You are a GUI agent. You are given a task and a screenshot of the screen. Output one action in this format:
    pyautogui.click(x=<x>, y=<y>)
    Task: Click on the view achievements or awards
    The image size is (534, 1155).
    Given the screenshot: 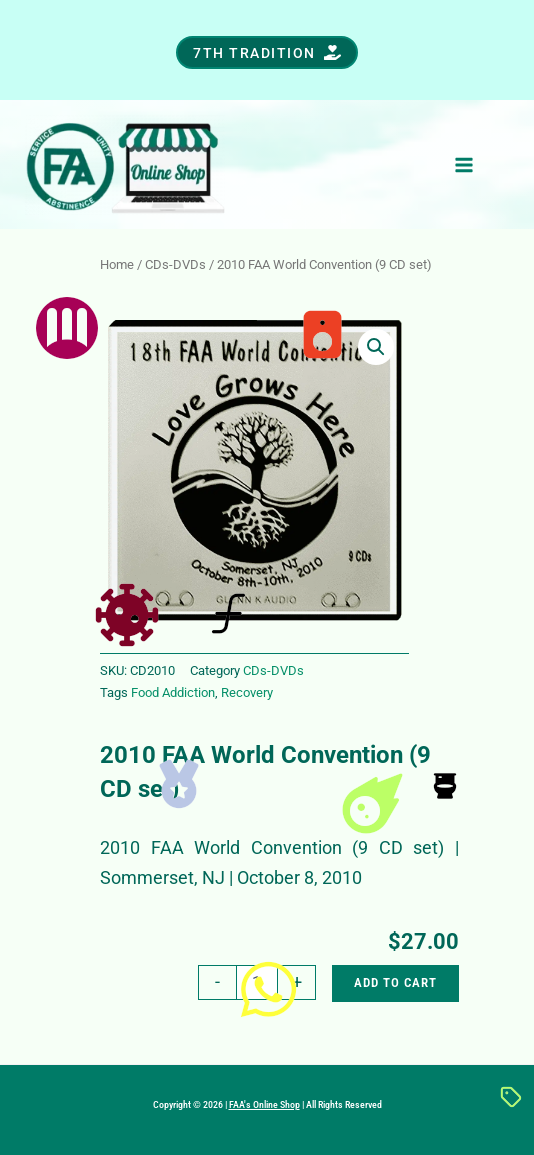 What is the action you would take?
    pyautogui.click(x=179, y=785)
    